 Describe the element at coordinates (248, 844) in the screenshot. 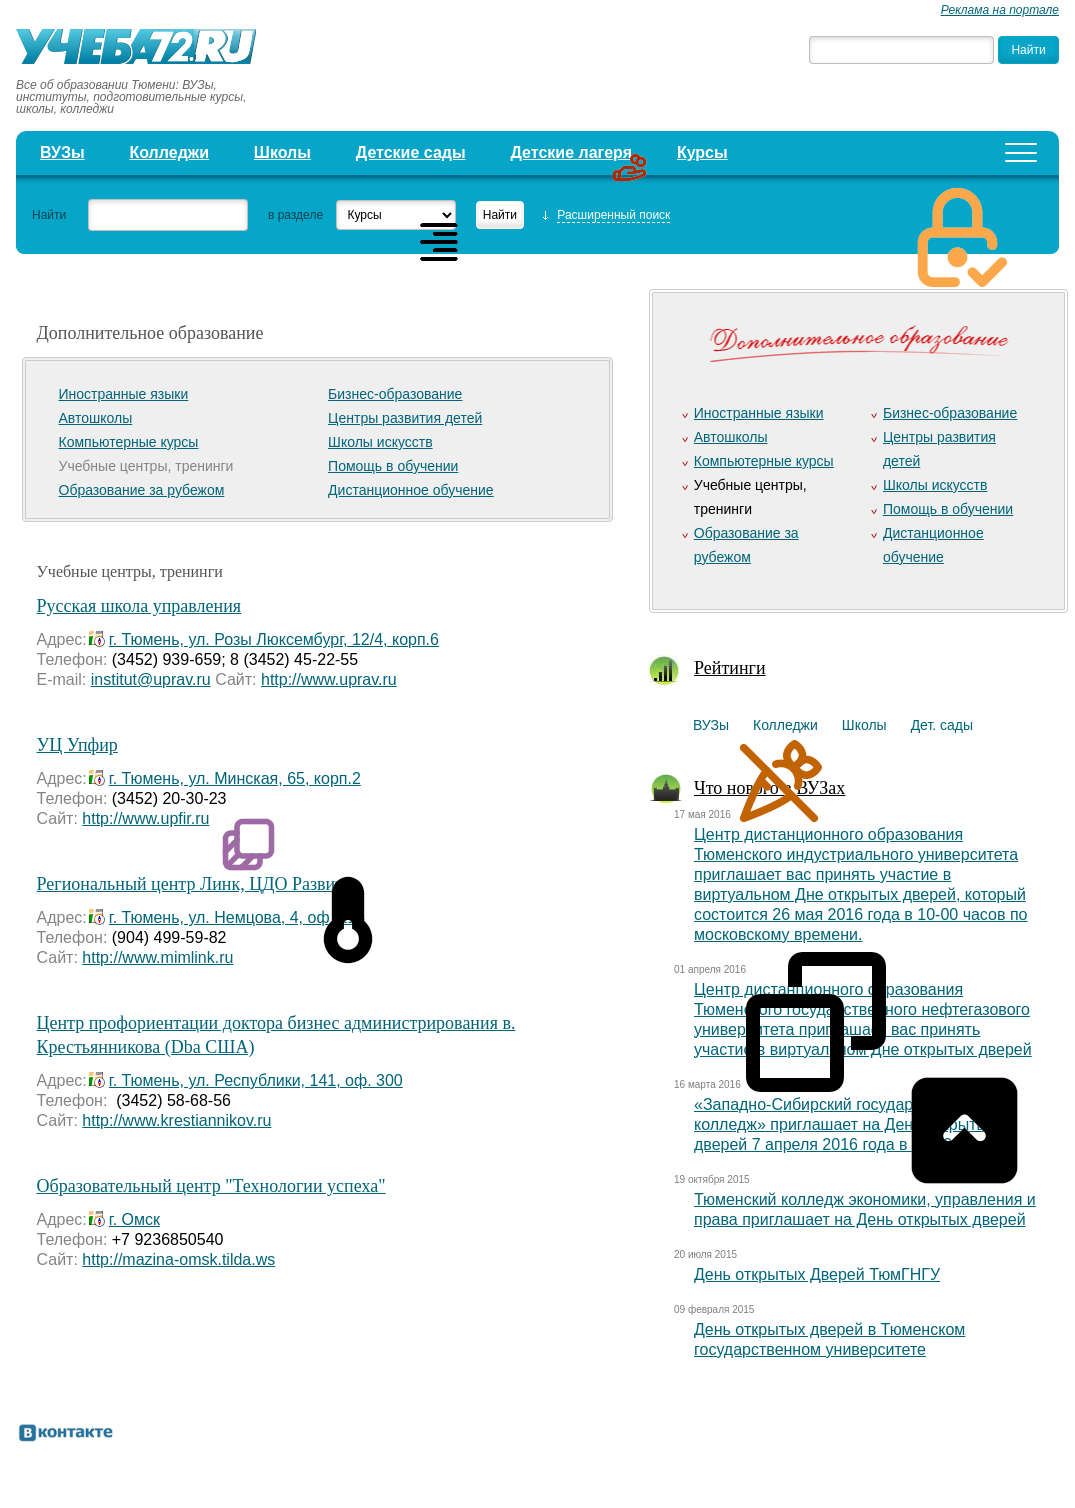

I see `select the bottom layer in a stack` at that location.